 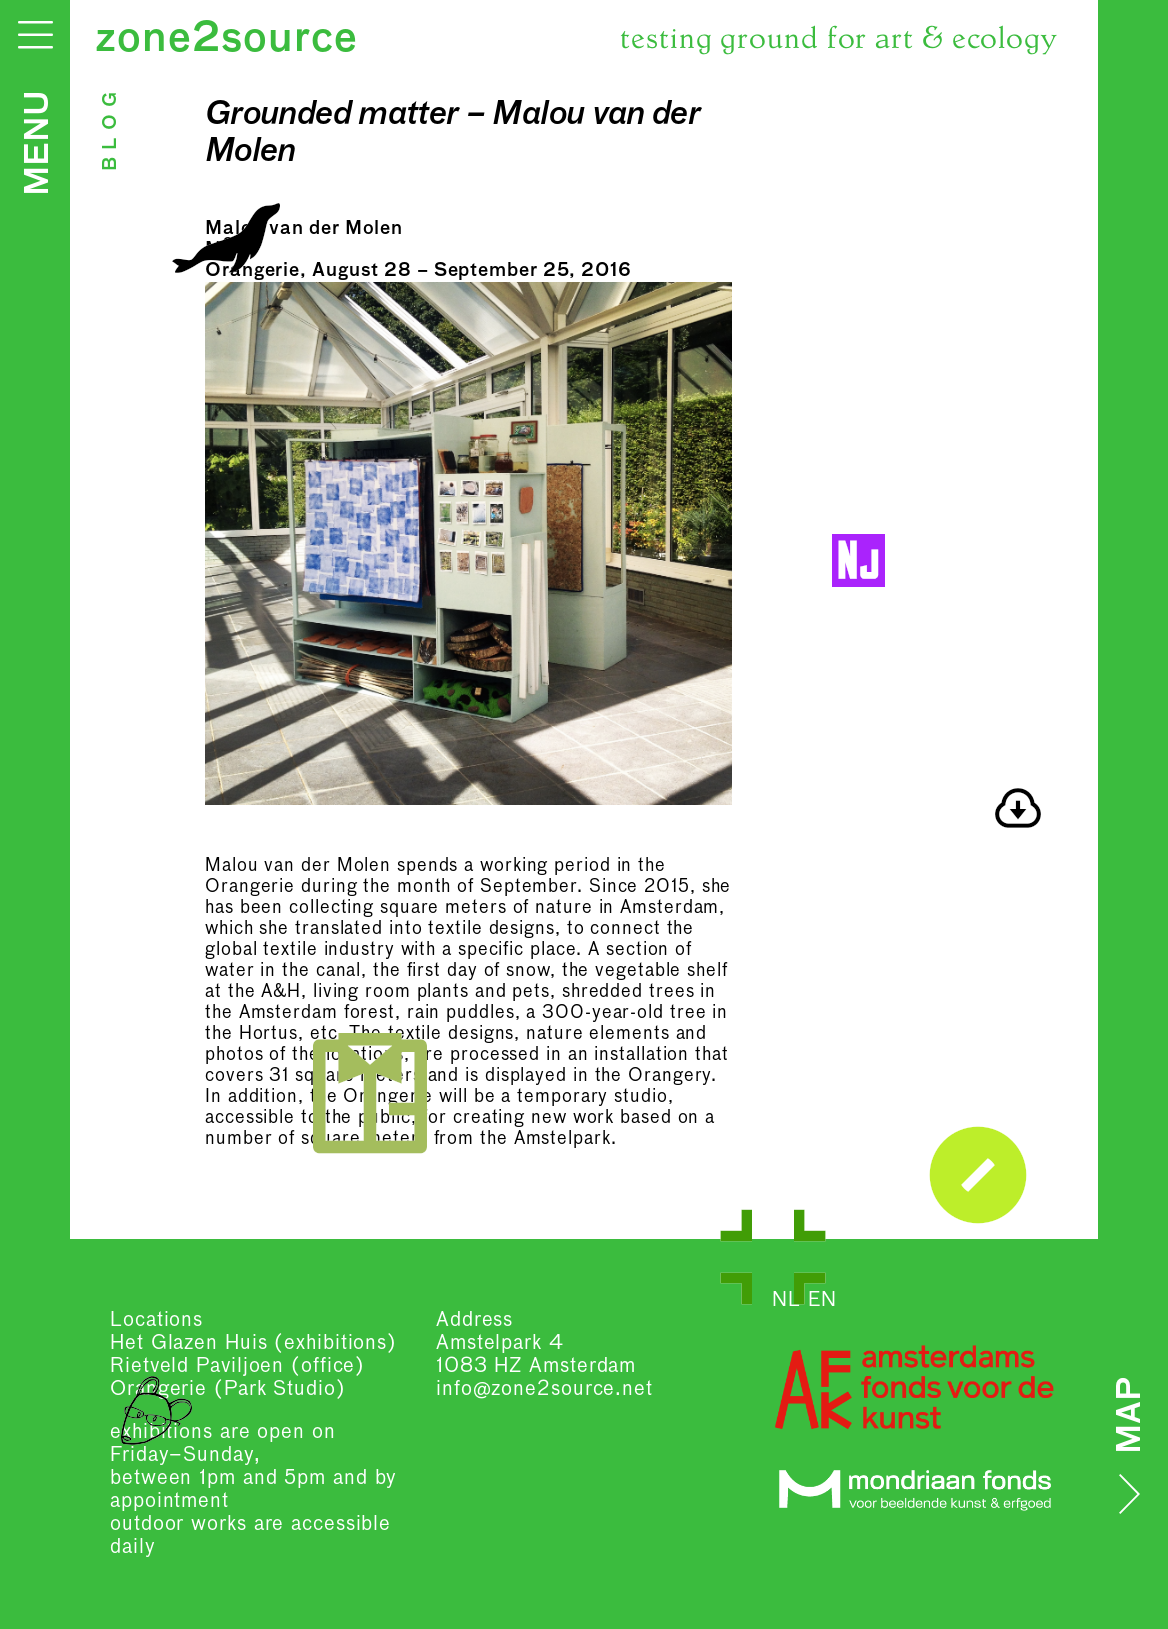 I want to click on download file from cloud storage, so click(x=1018, y=809).